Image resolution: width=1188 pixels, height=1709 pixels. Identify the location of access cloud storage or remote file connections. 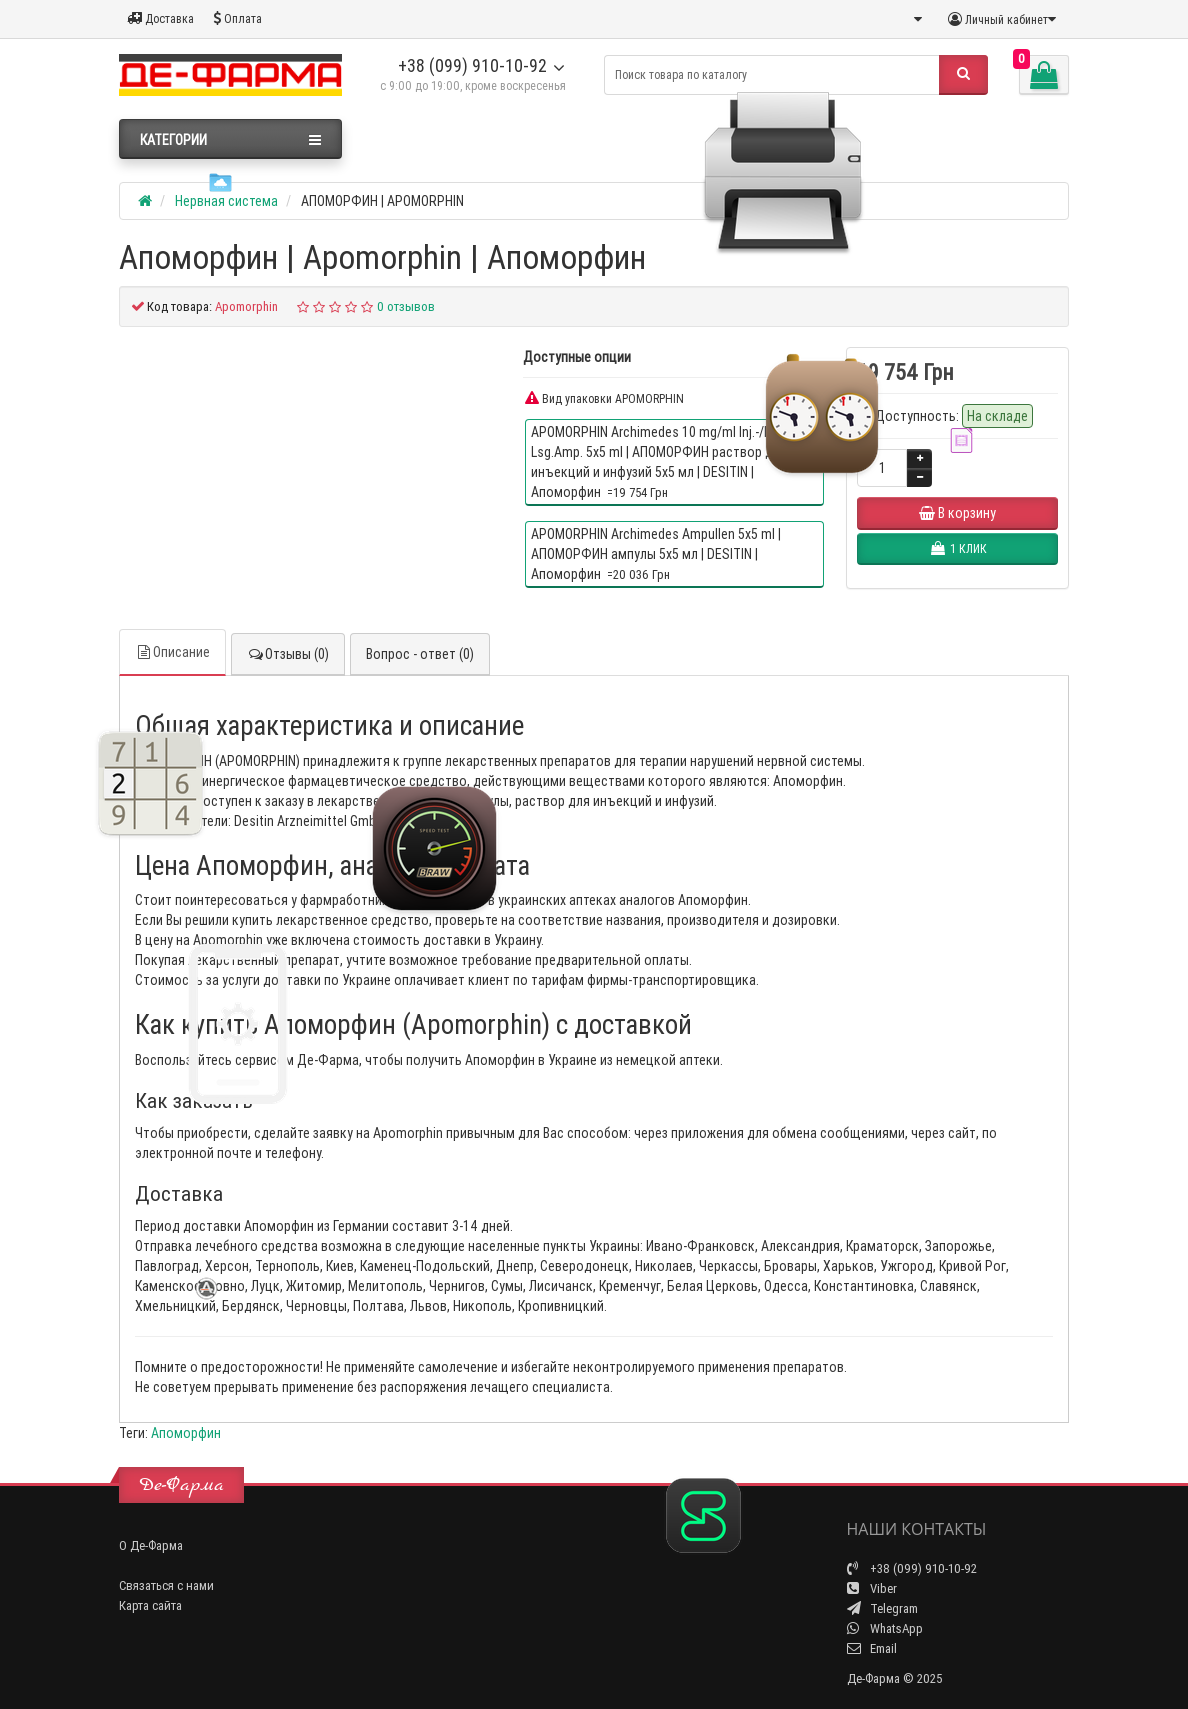
(220, 182).